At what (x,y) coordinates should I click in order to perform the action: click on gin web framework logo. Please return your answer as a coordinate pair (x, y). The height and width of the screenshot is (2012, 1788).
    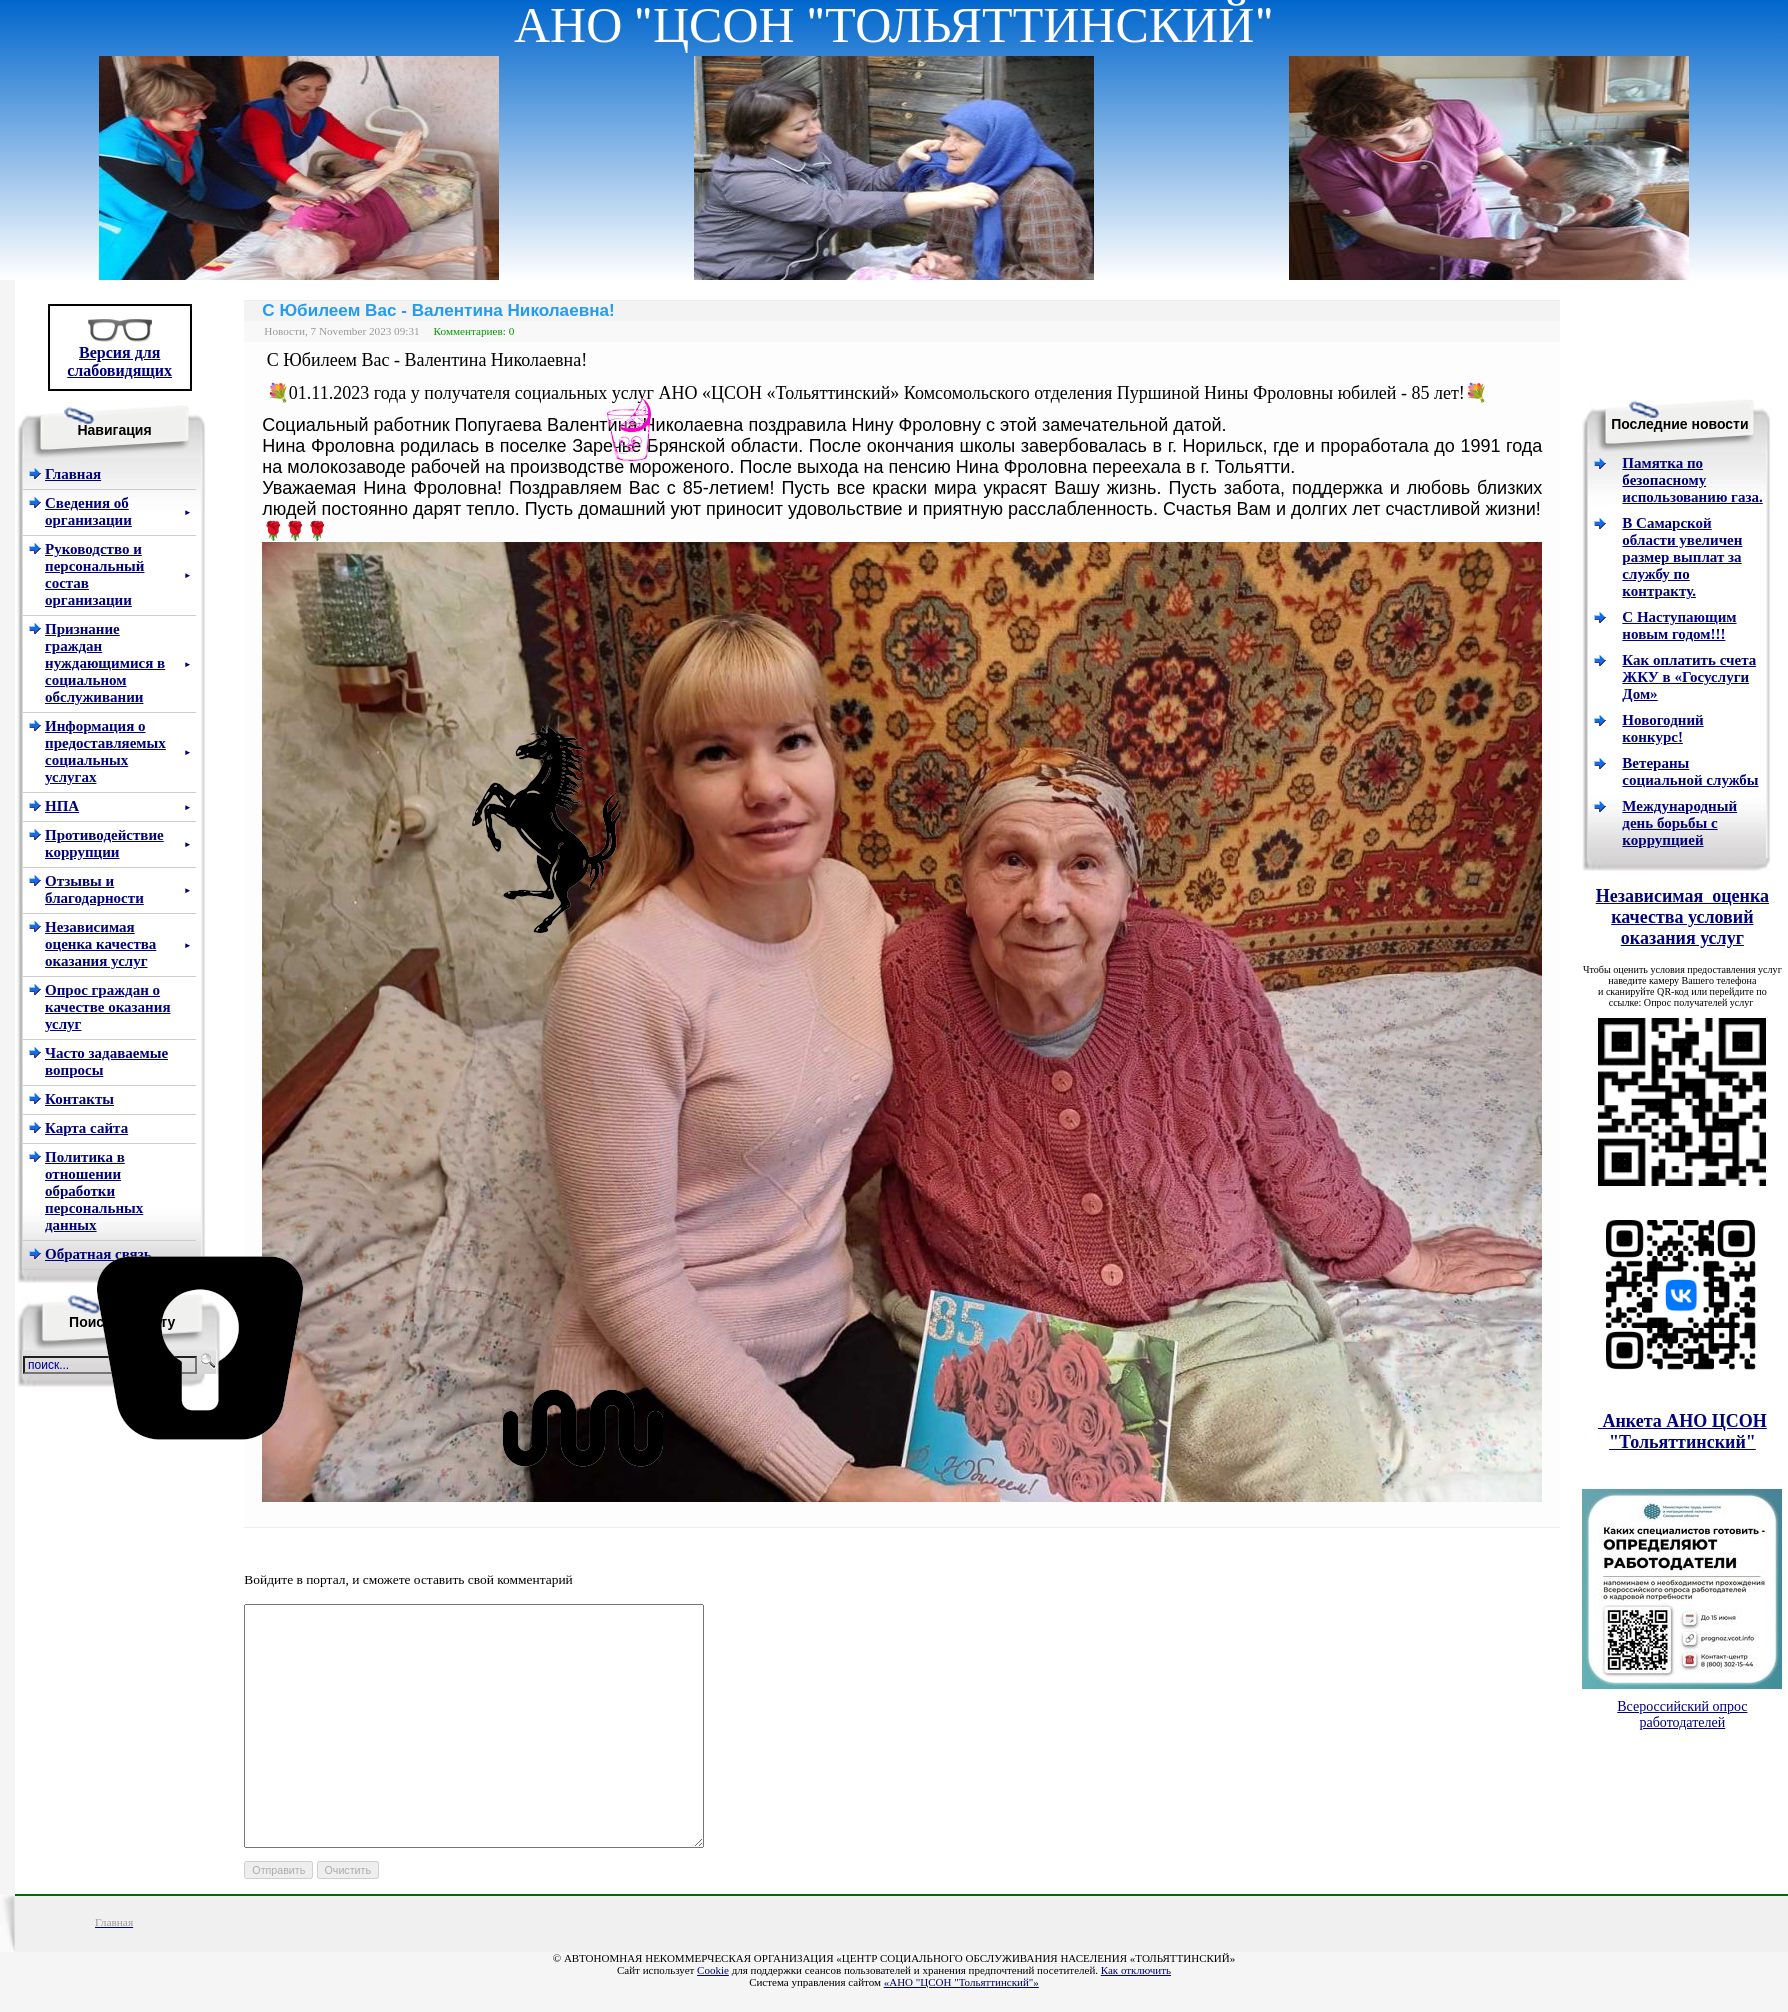
    Looking at the image, I should click on (629, 430).